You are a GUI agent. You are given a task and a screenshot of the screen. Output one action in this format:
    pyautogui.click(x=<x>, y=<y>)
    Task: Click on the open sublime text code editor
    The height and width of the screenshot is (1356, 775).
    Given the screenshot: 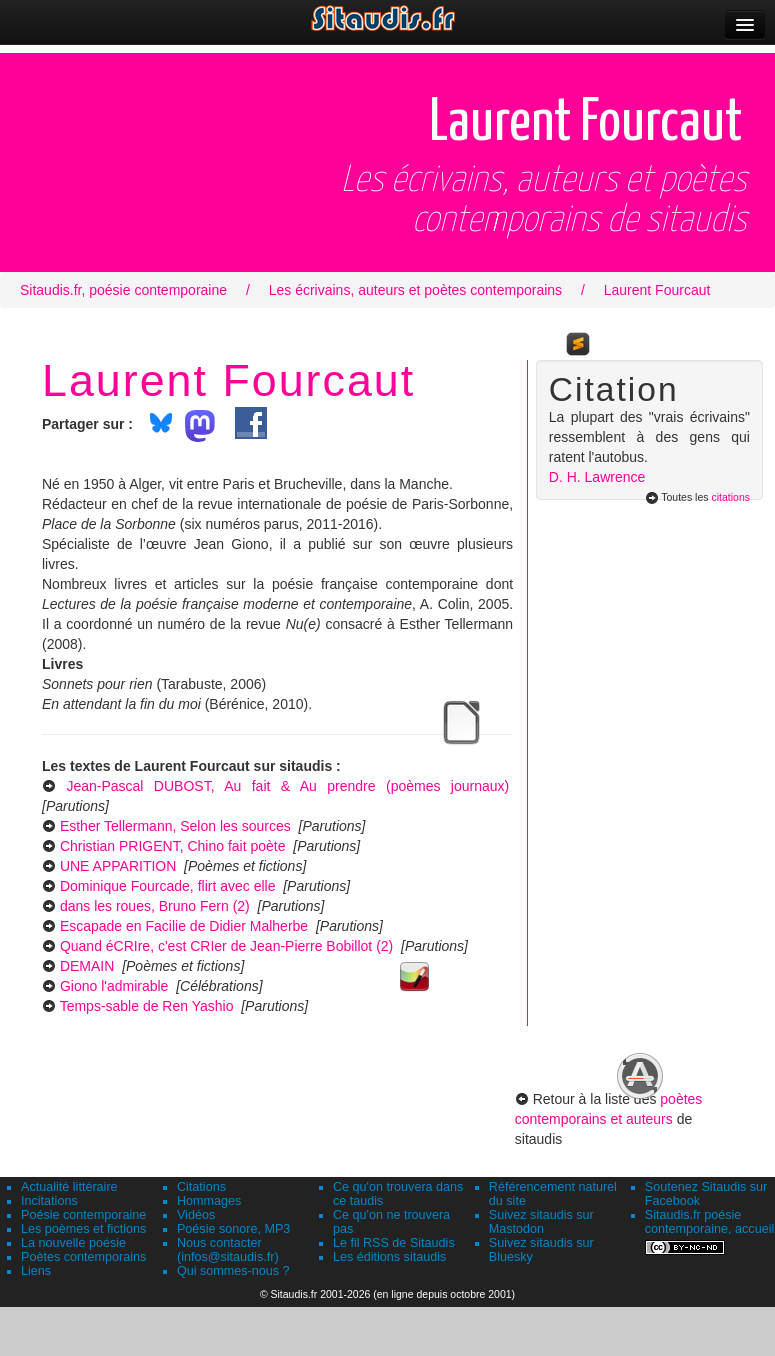 What is the action you would take?
    pyautogui.click(x=578, y=344)
    